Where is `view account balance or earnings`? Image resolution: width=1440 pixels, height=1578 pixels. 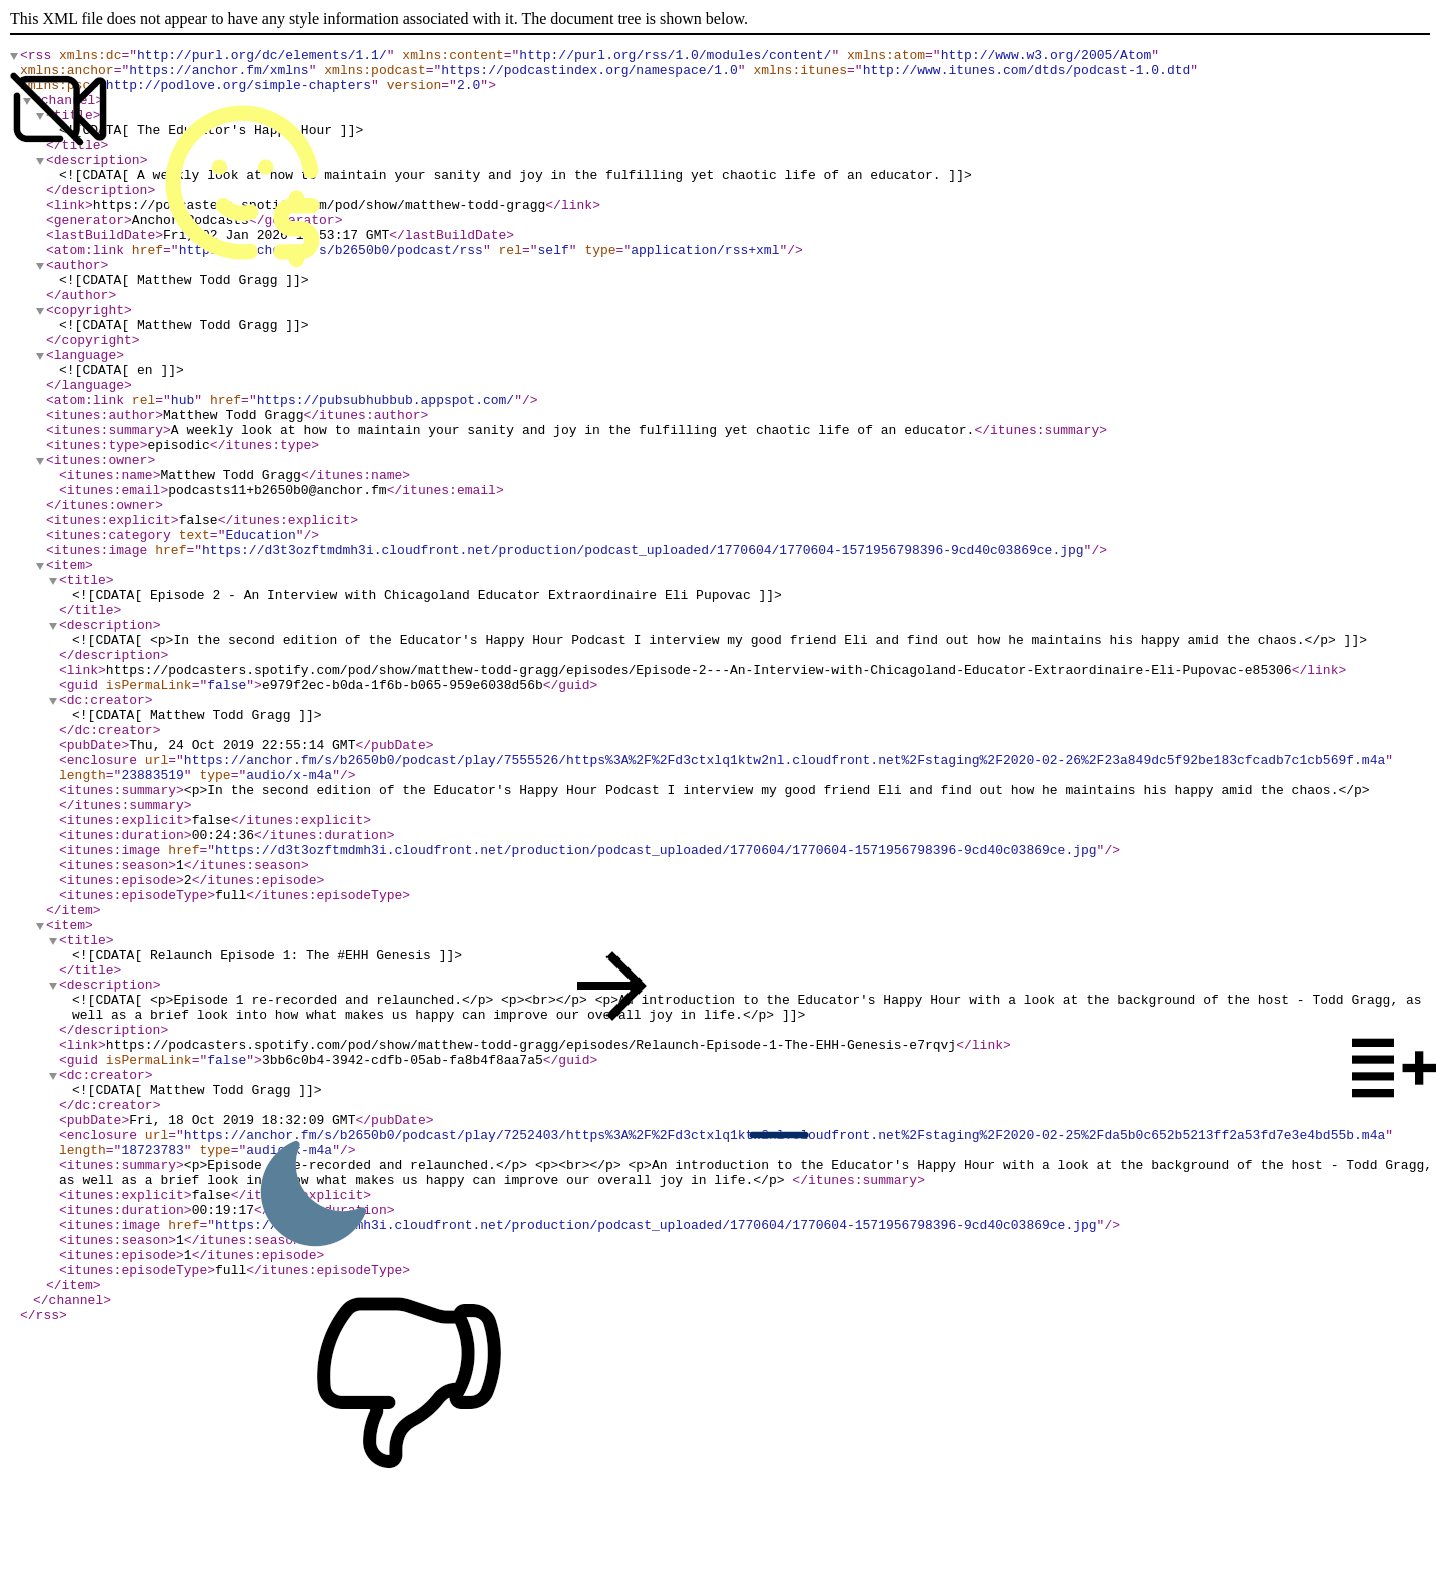 view account balance or earnings is located at coordinates (242, 182).